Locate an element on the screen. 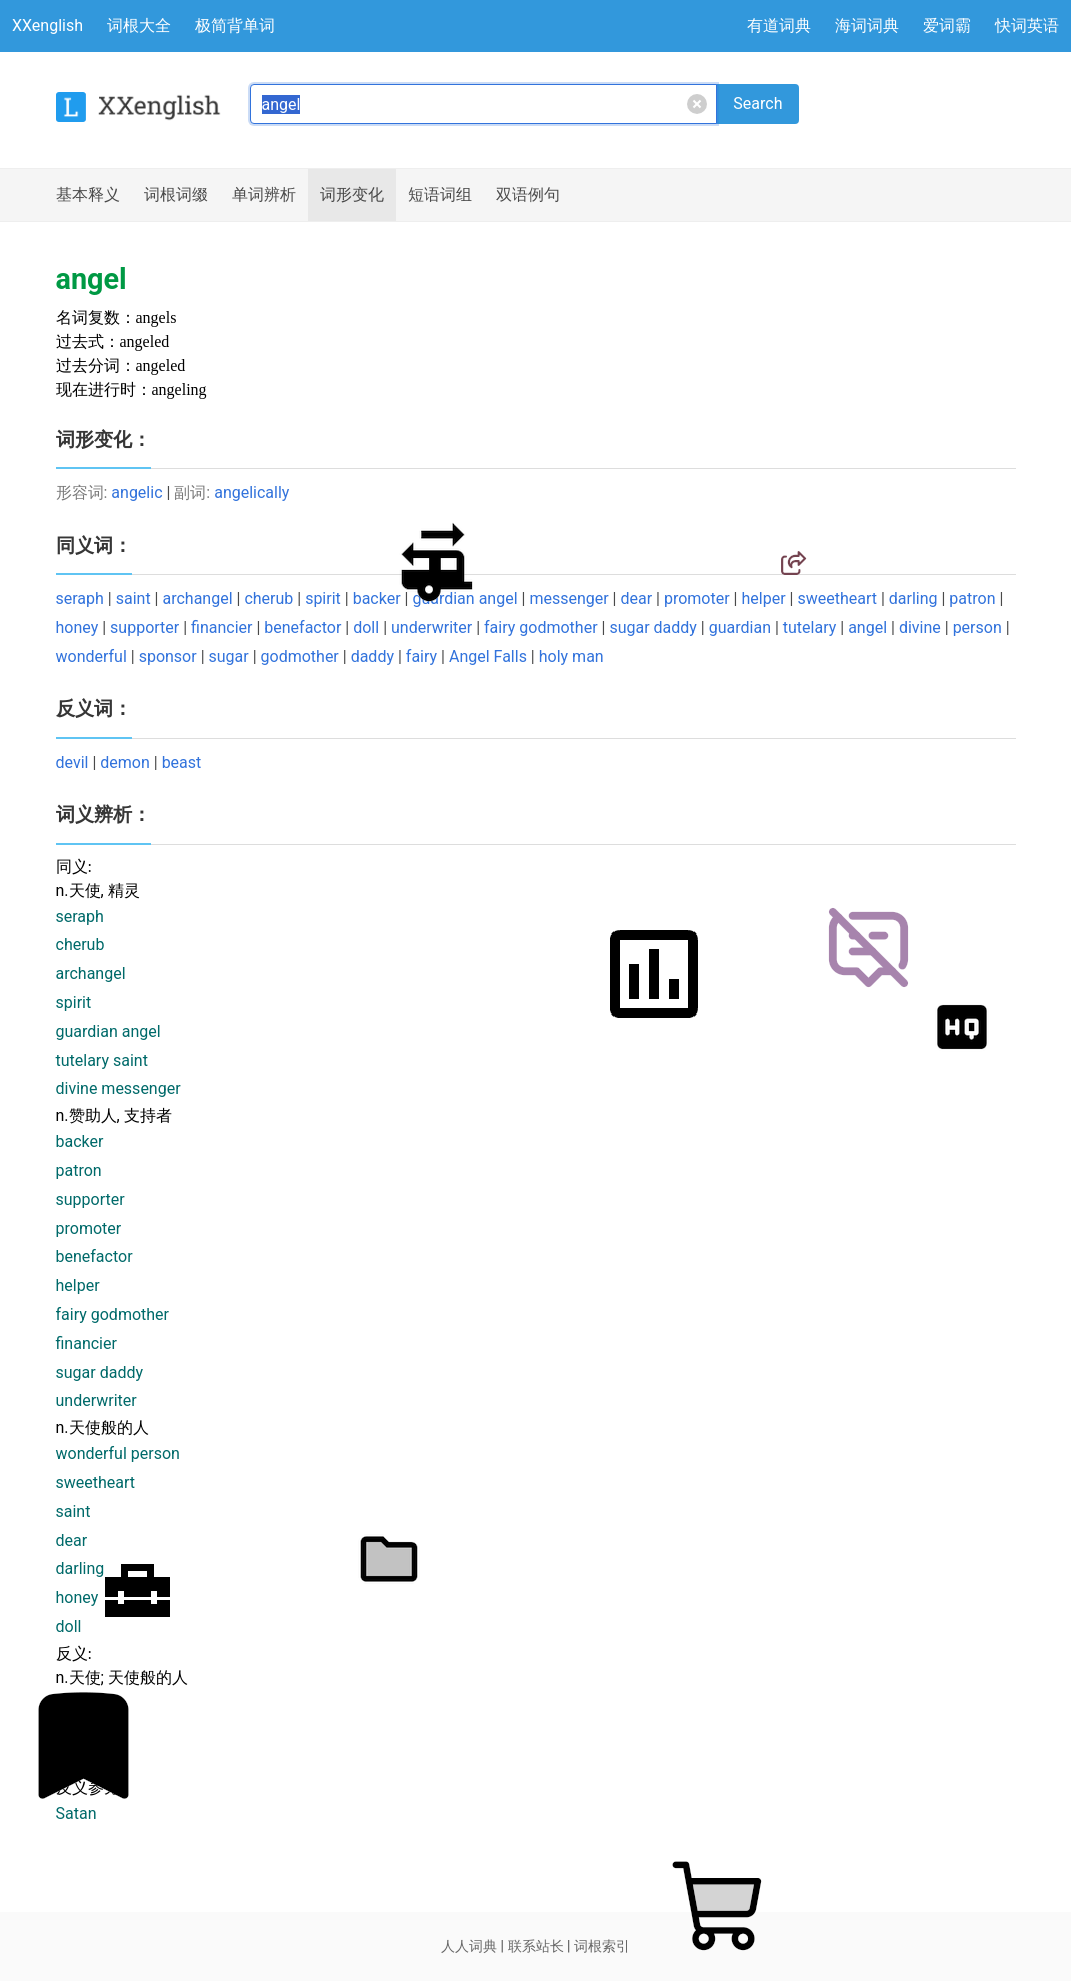  messaging is disabled or unavailable is located at coordinates (868, 947).